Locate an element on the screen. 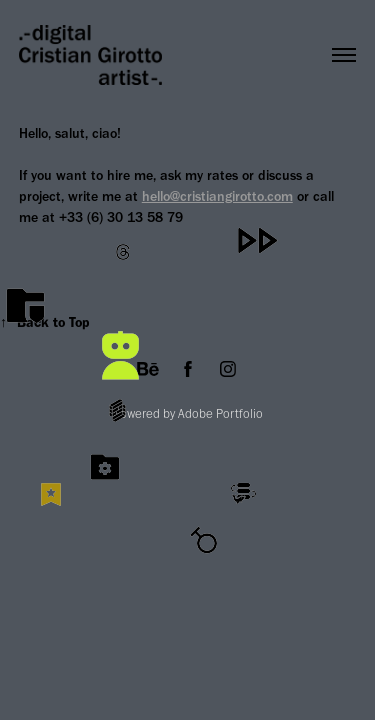 This screenshot has width=375, height=720. indicates transgender or travesti gender identity is located at coordinates (205, 540).